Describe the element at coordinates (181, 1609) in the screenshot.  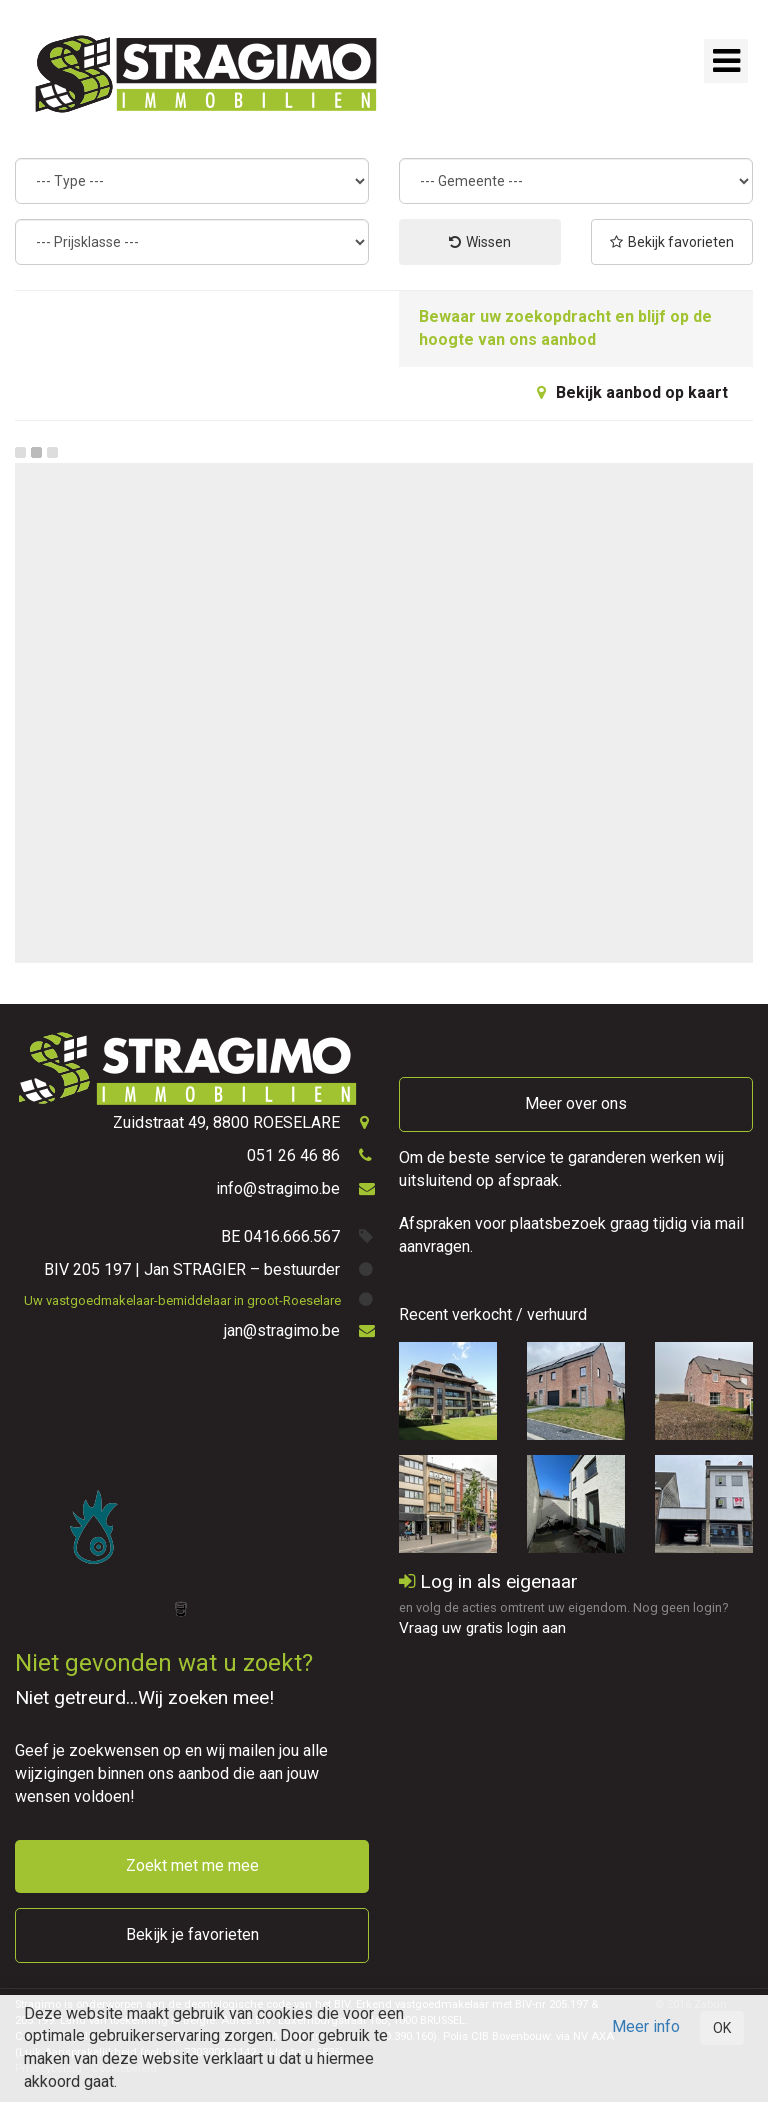
I see `indicates a shot glass or alcoholic beverage item` at that location.